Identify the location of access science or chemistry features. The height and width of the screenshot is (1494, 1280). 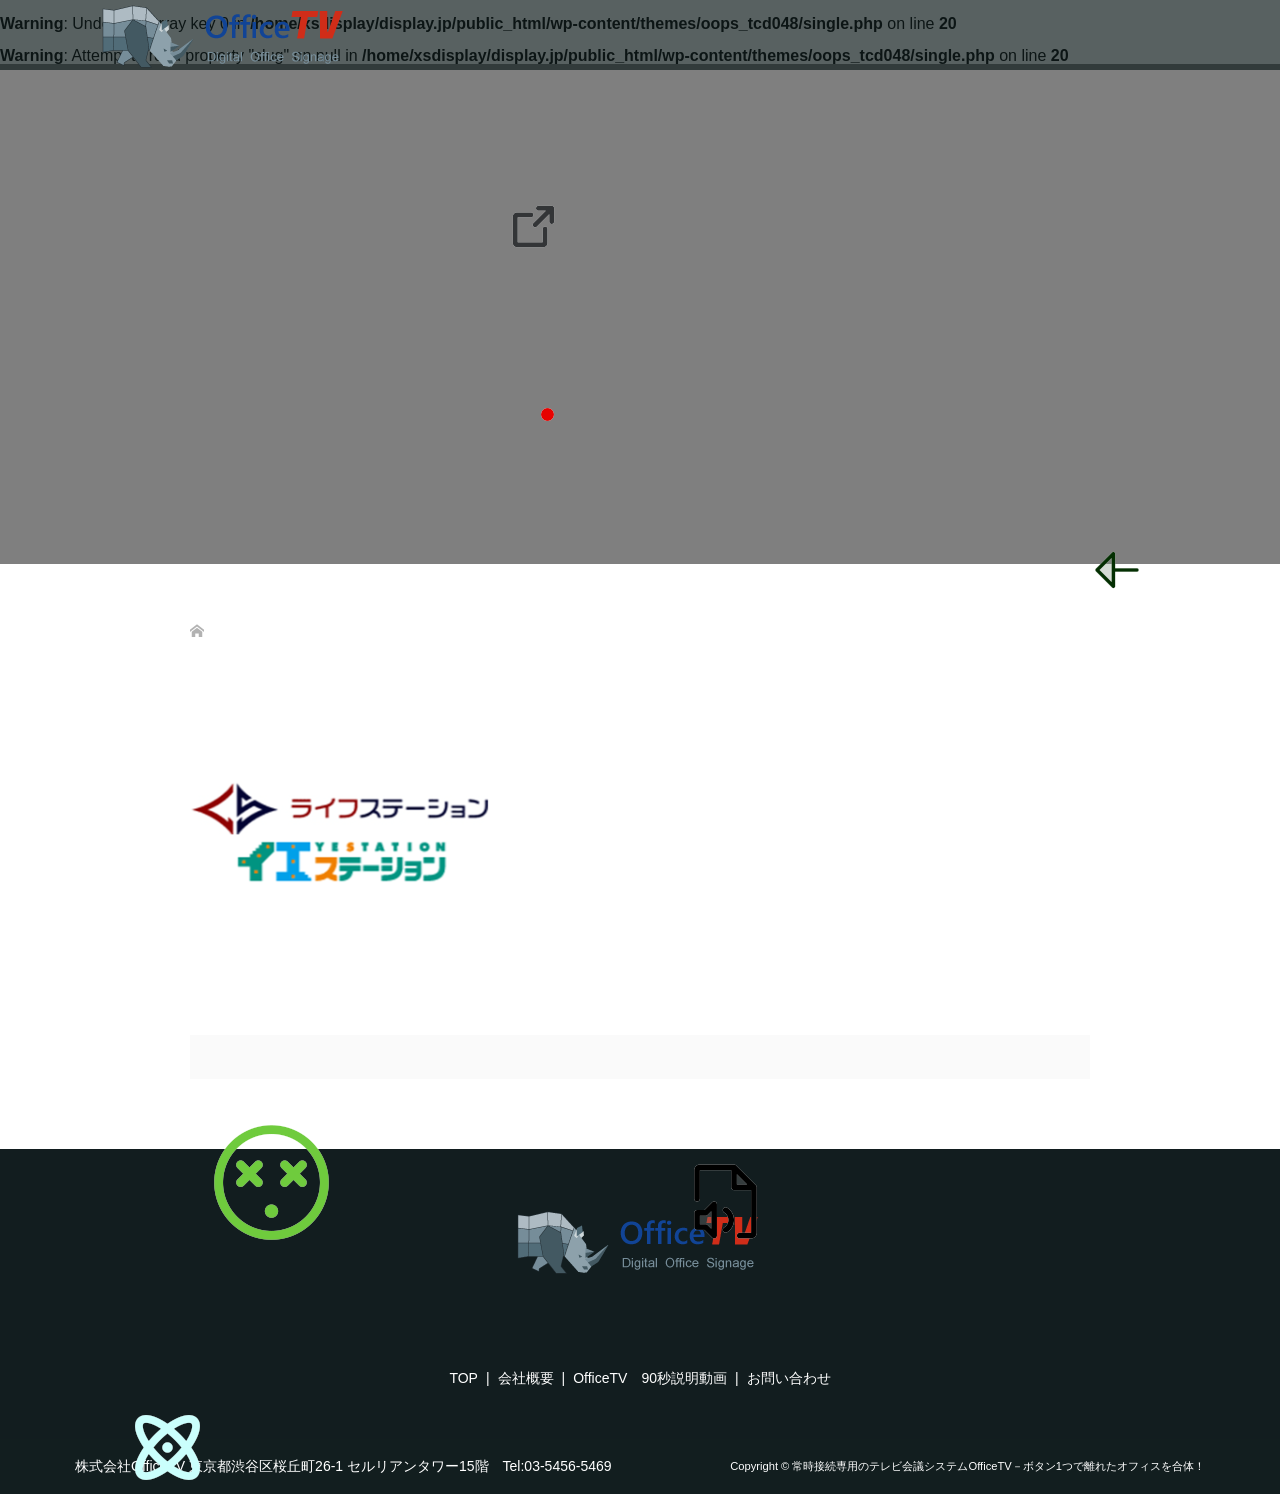
(167, 1447).